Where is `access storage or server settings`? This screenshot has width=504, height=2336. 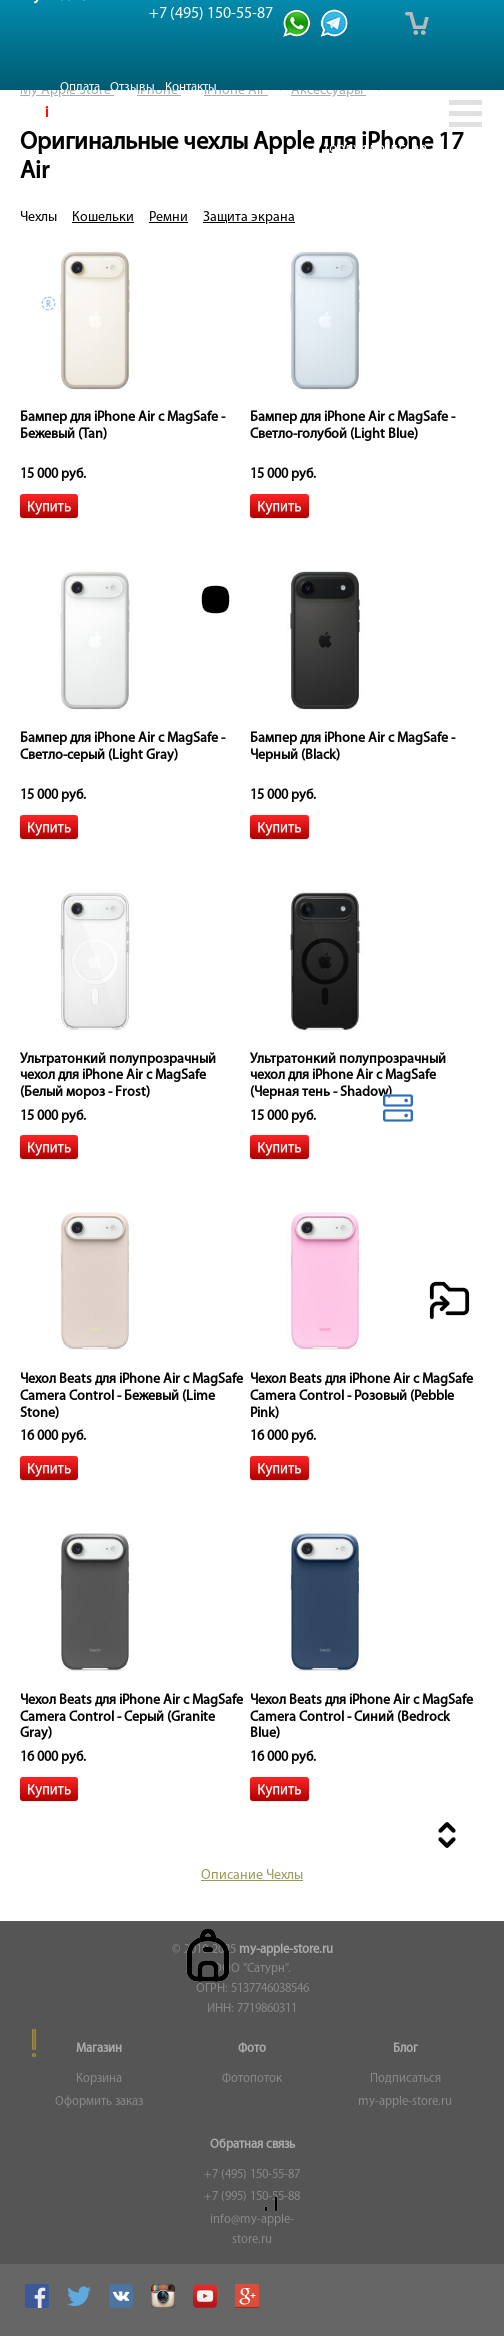
access storage or server settings is located at coordinates (398, 1108).